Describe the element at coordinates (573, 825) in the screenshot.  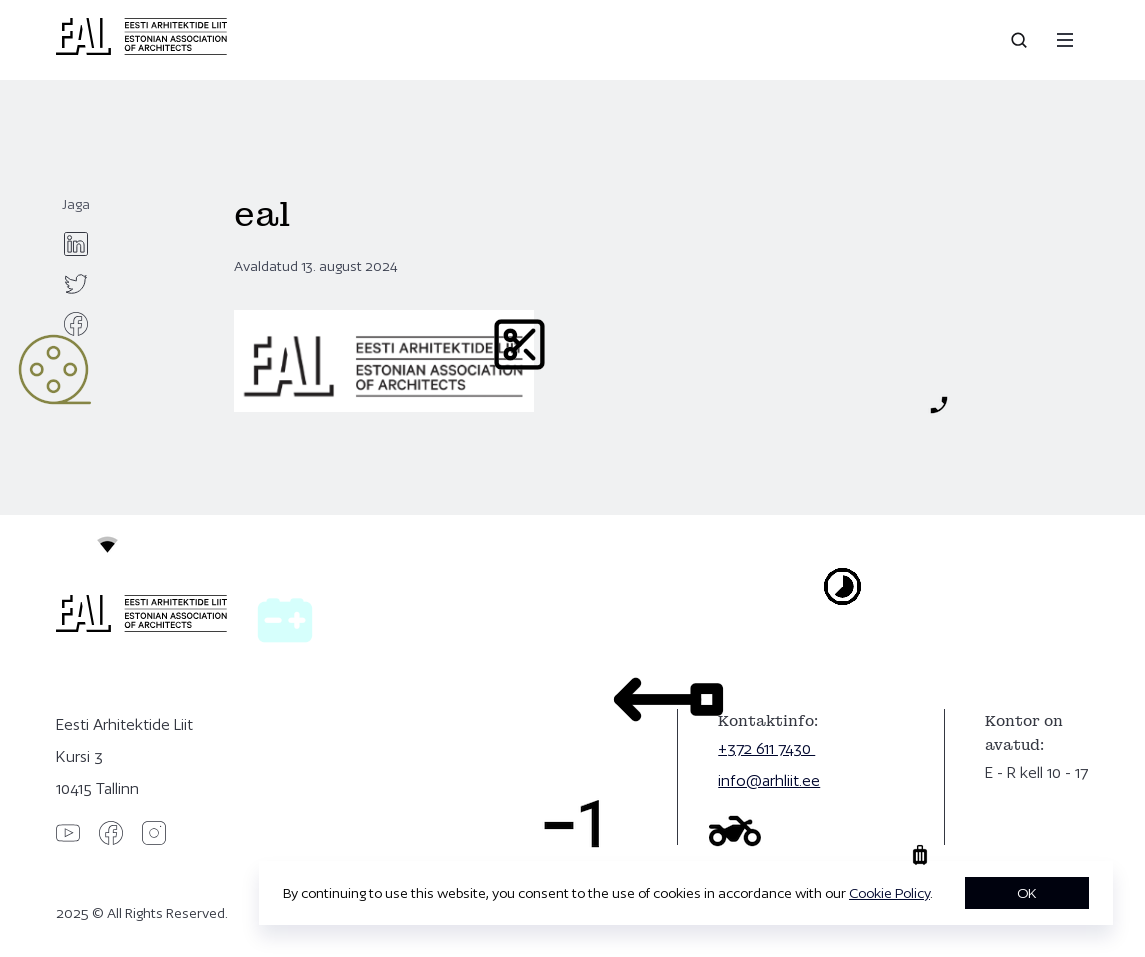
I see `decrease exposure by one stop in photo editing` at that location.